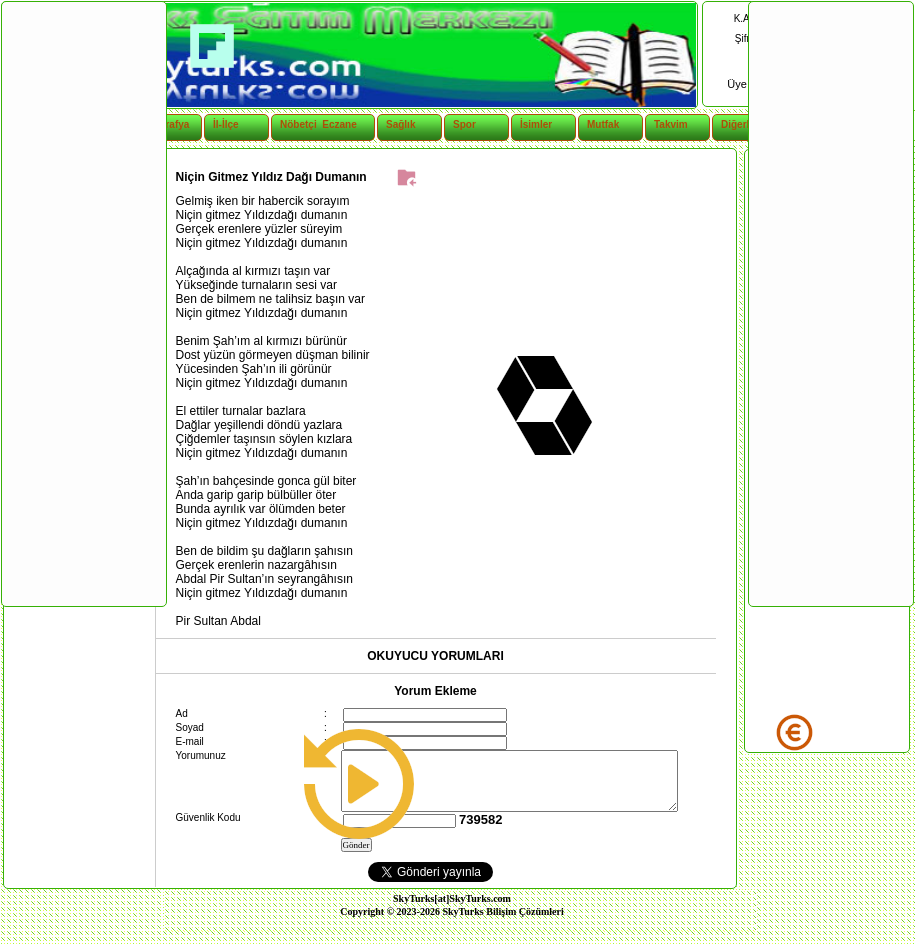  What do you see at coordinates (359, 784) in the screenshot?
I see `view memories or flashback content` at bounding box center [359, 784].